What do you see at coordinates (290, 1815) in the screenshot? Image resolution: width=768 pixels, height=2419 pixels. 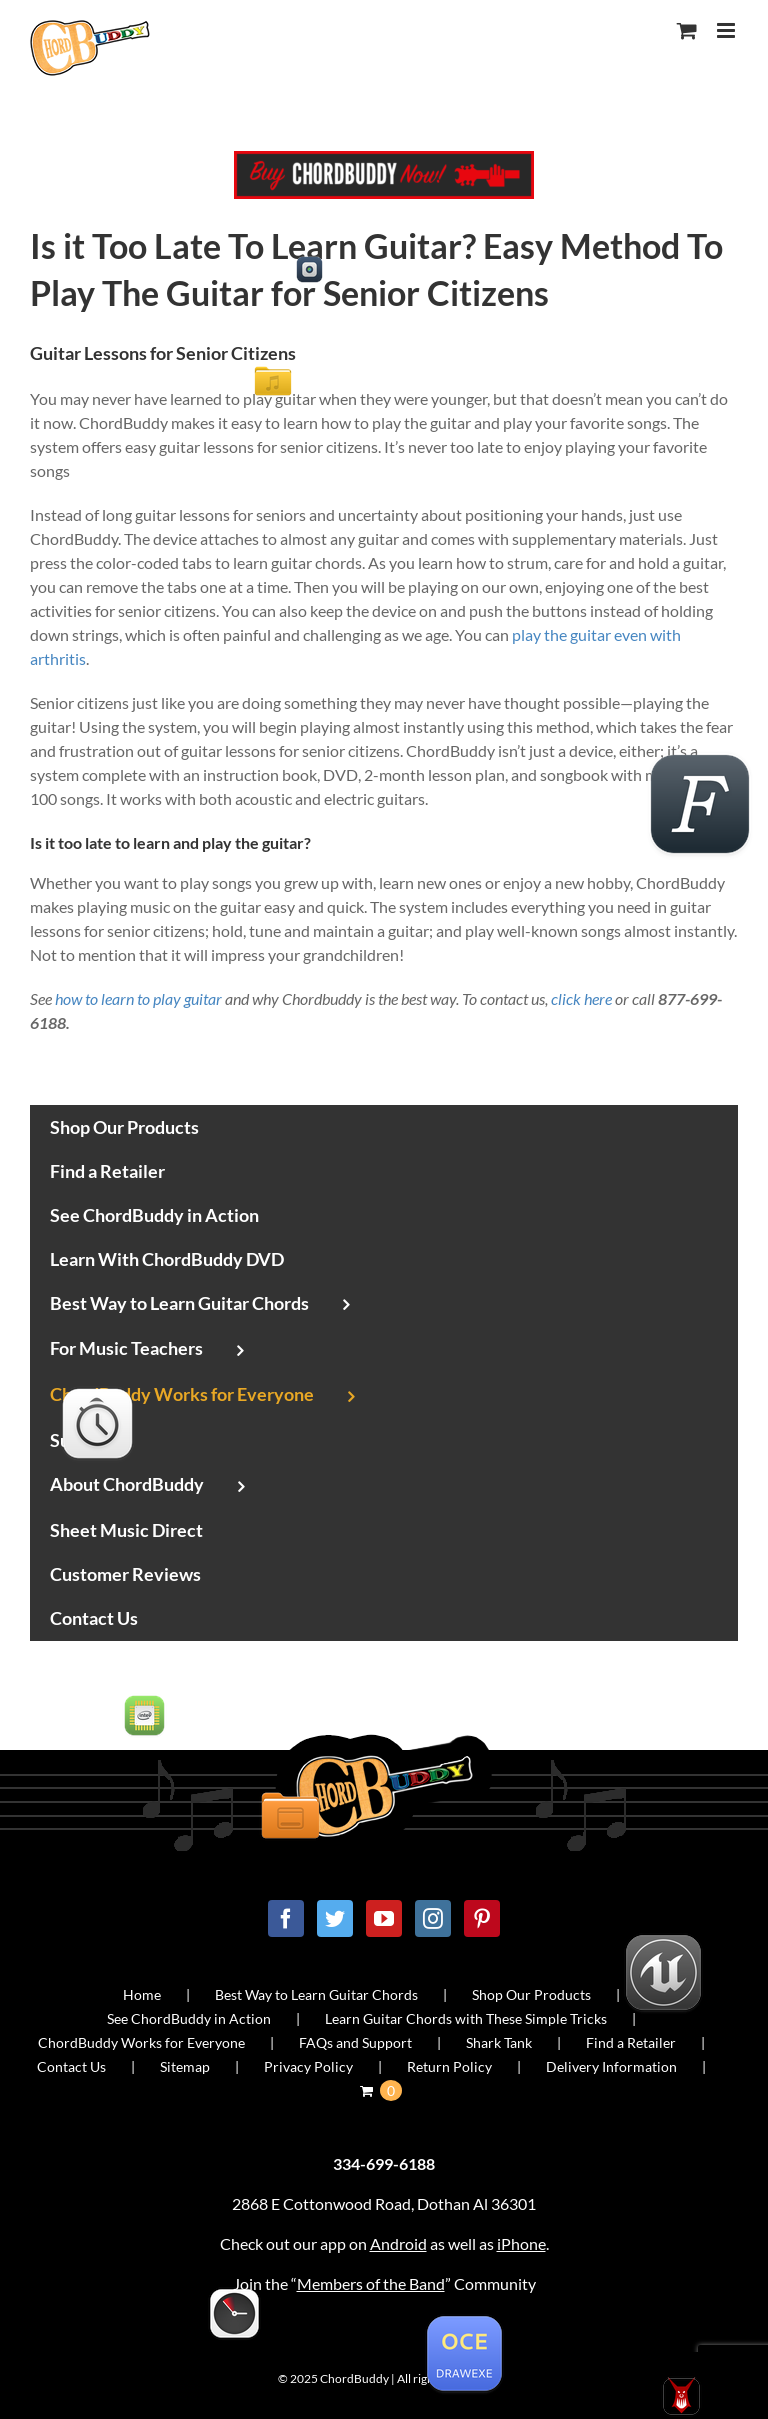 I see `open desktop folder` at bounding box center [290, 1815].